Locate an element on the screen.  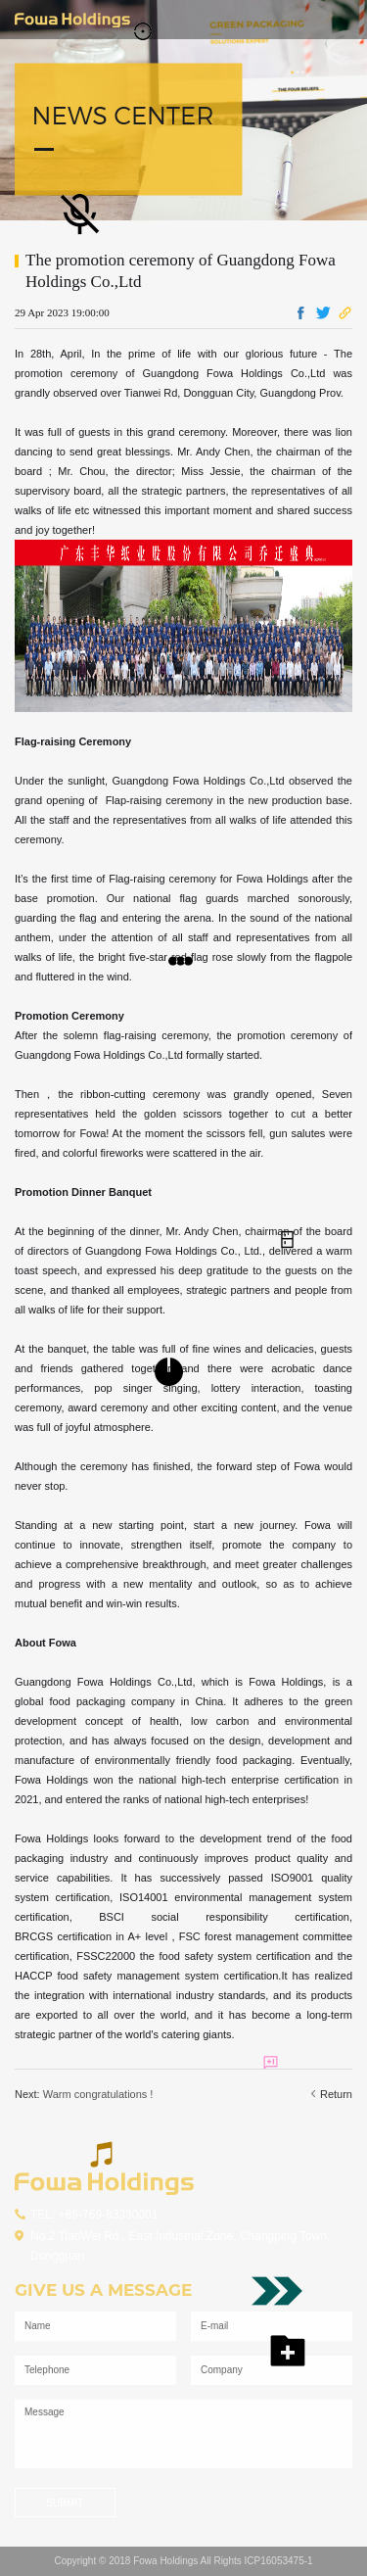
add a follow-up message to a conversation is located at coordinates (270, 2062).